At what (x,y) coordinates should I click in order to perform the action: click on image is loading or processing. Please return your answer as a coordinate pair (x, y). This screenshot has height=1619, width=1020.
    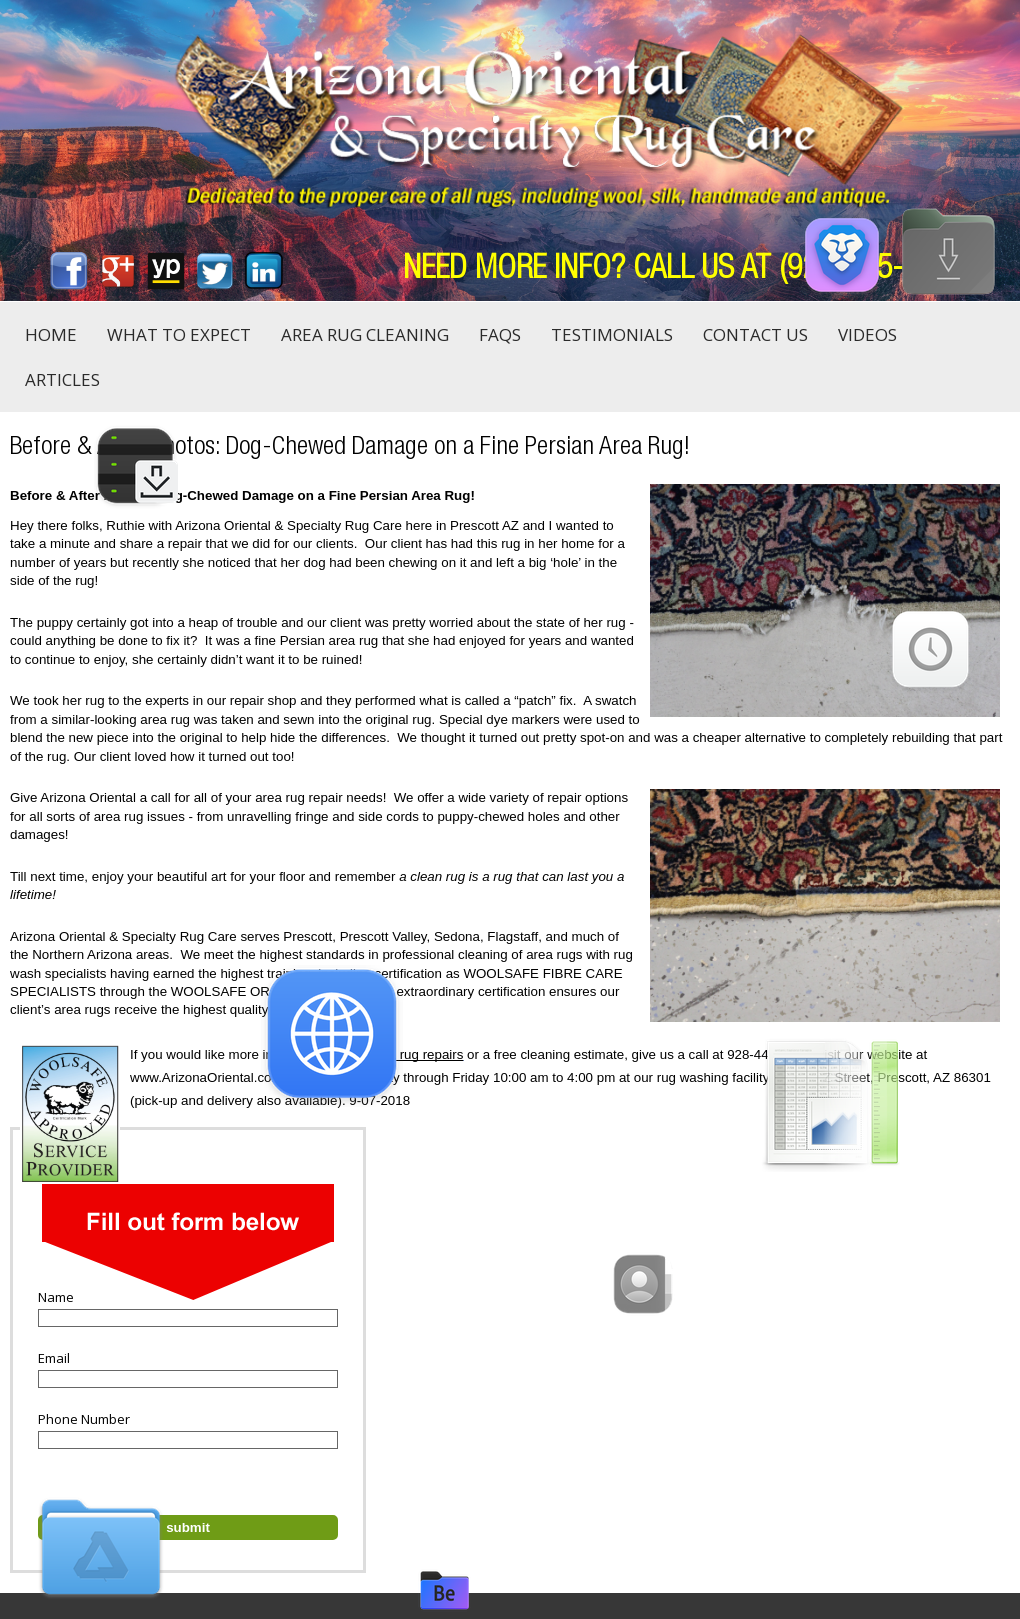
    Looking at the image, I should click on (930, 649).